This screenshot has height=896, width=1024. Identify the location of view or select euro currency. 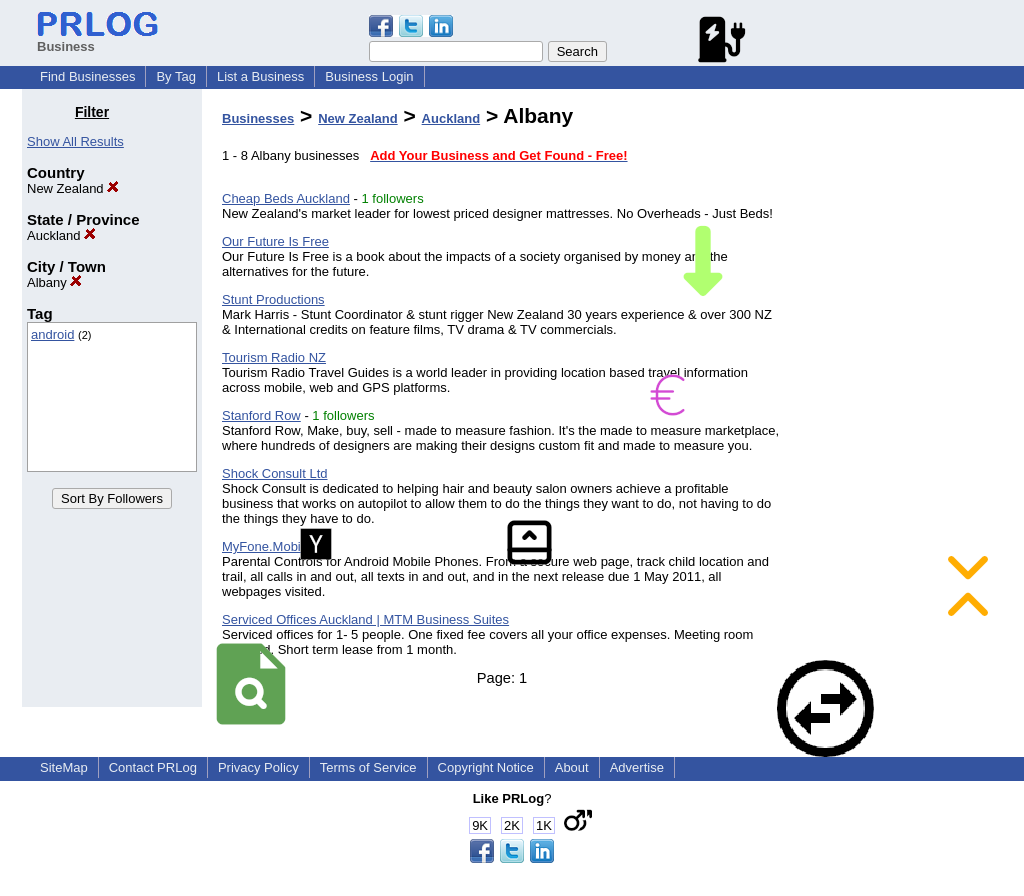
(671, 395).